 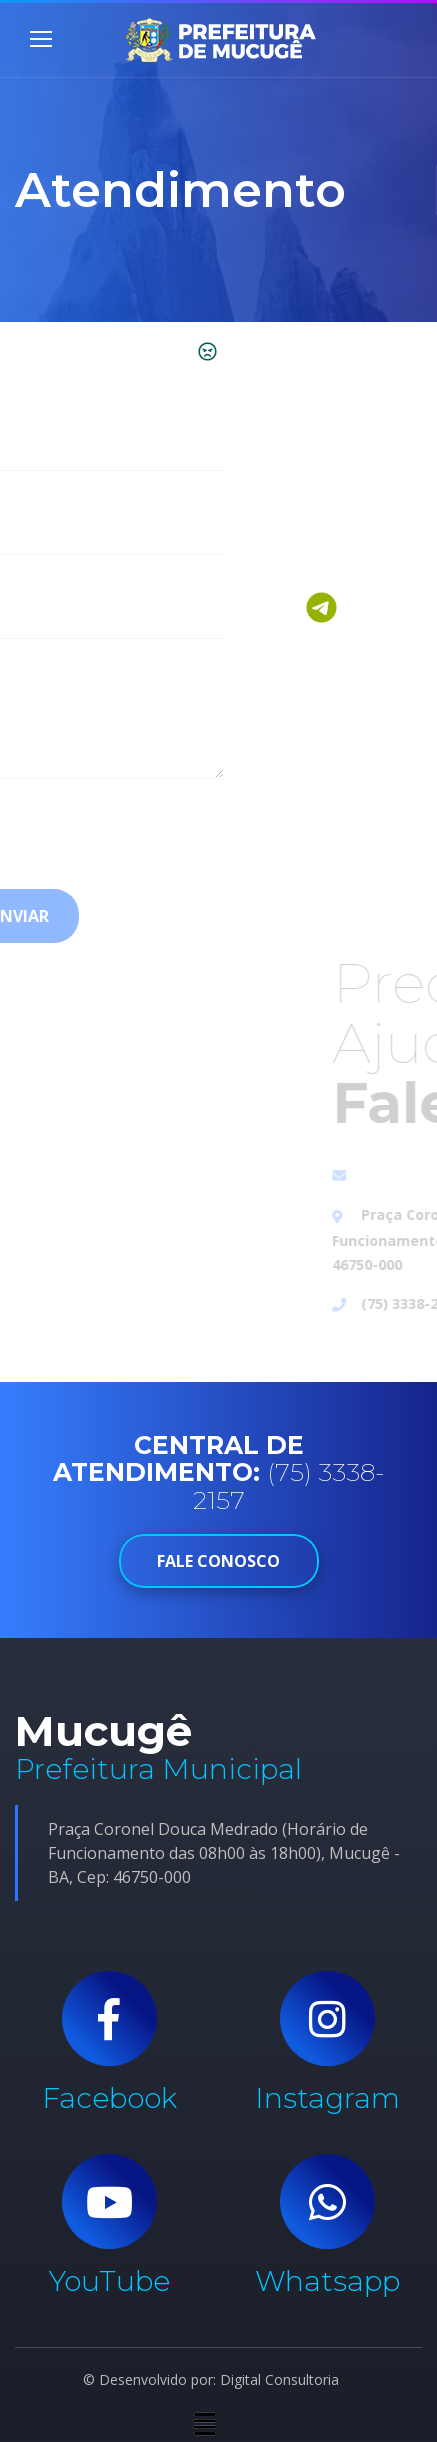 What do you see at coordinates (321, 607) in the screenshot?
I see `open telegram messaging app` at bounding box center [321, 607].